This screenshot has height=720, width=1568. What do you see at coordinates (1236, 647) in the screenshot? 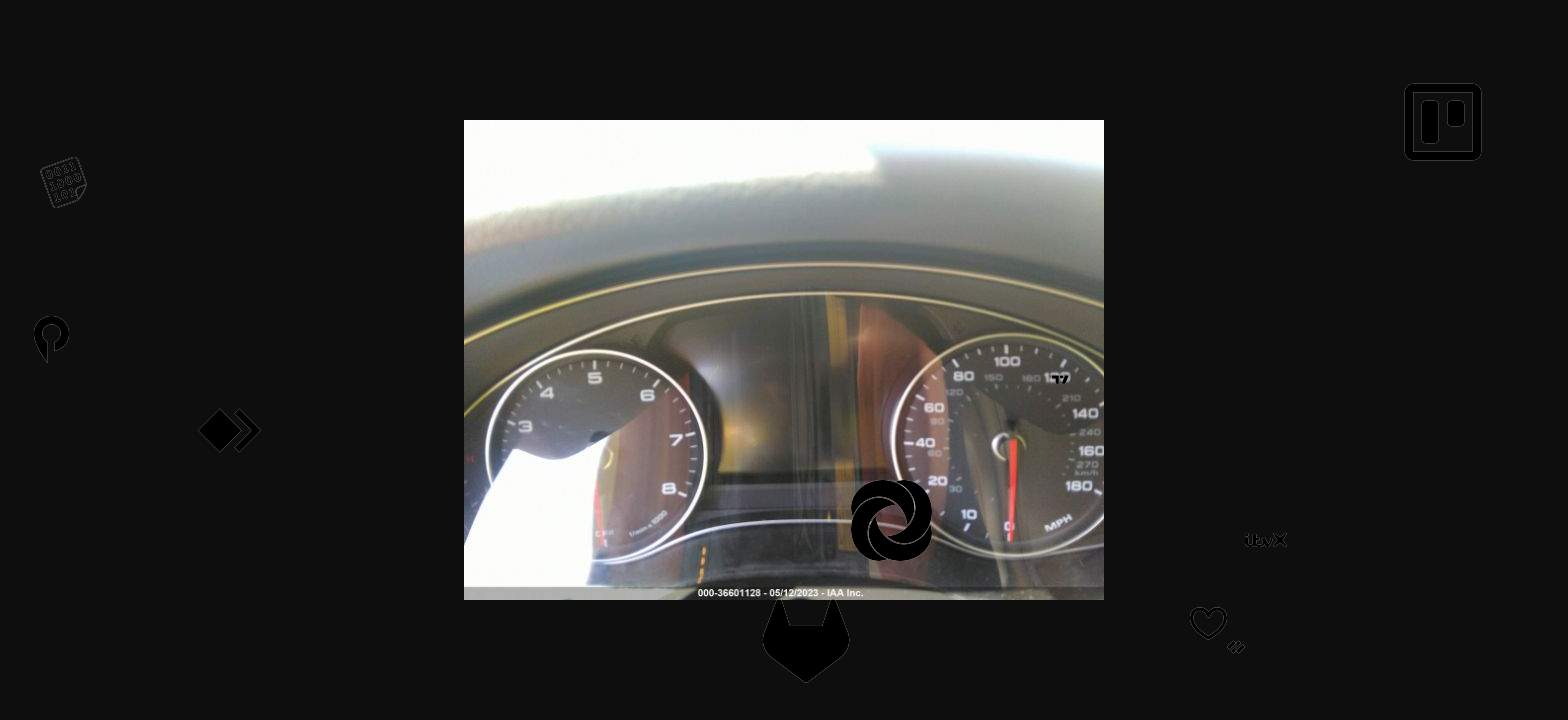
I see `palo alto networks company logo` at bounding box center [1236, 647].